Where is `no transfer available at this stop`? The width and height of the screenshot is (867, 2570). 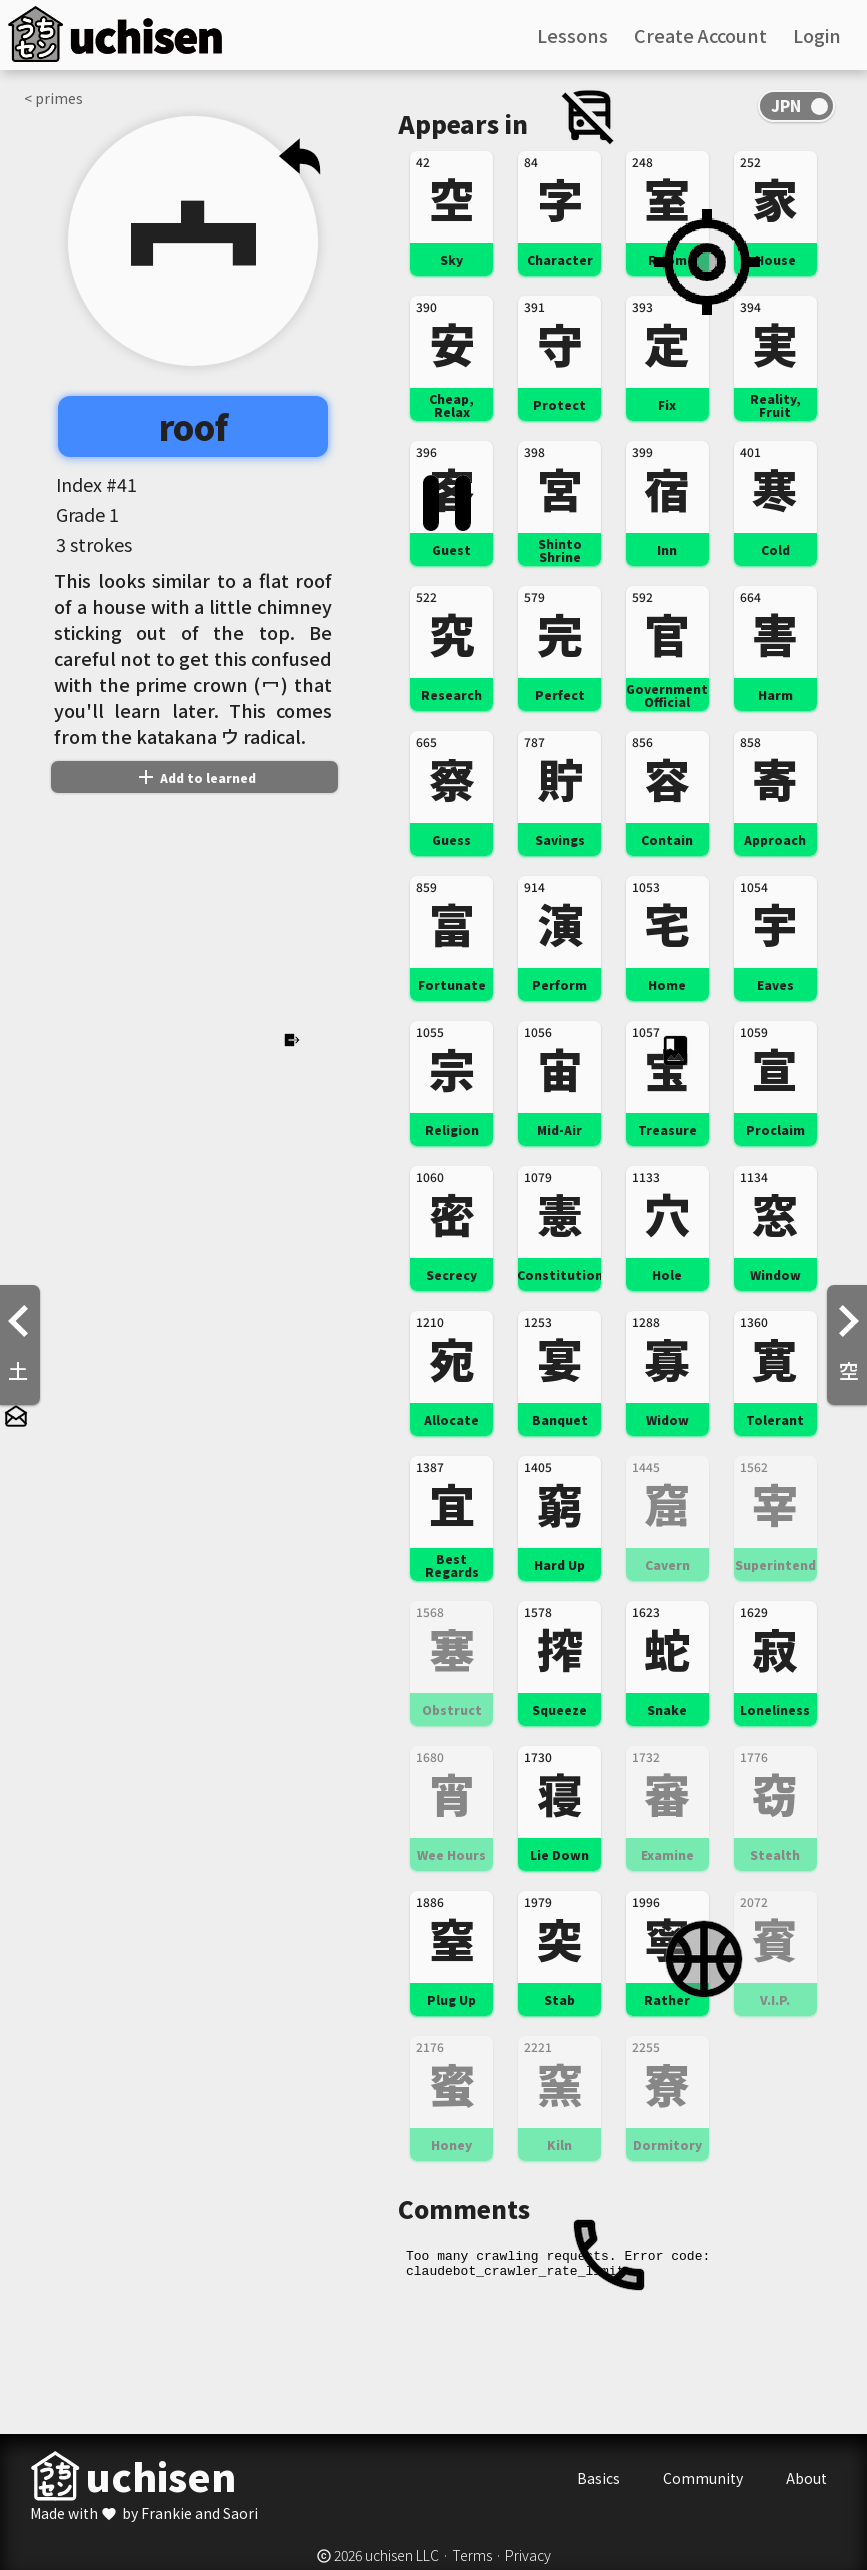
no transfer available at this stop is located at coordinates (589, 116).